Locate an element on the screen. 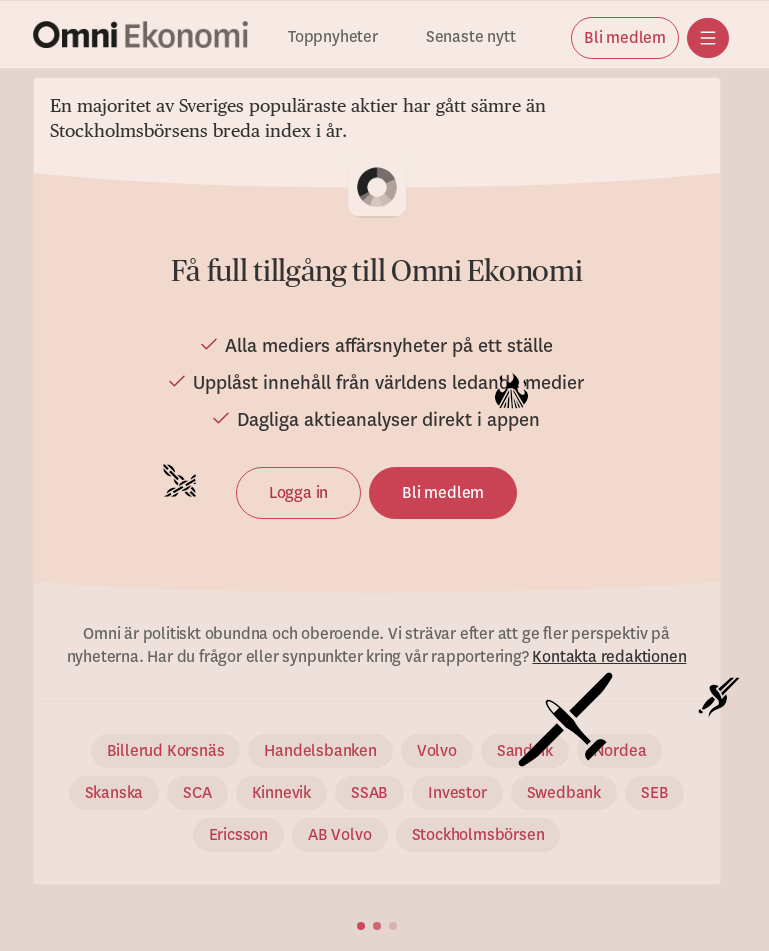  access glider or sailplane activities is located at coordinates (565, 719).